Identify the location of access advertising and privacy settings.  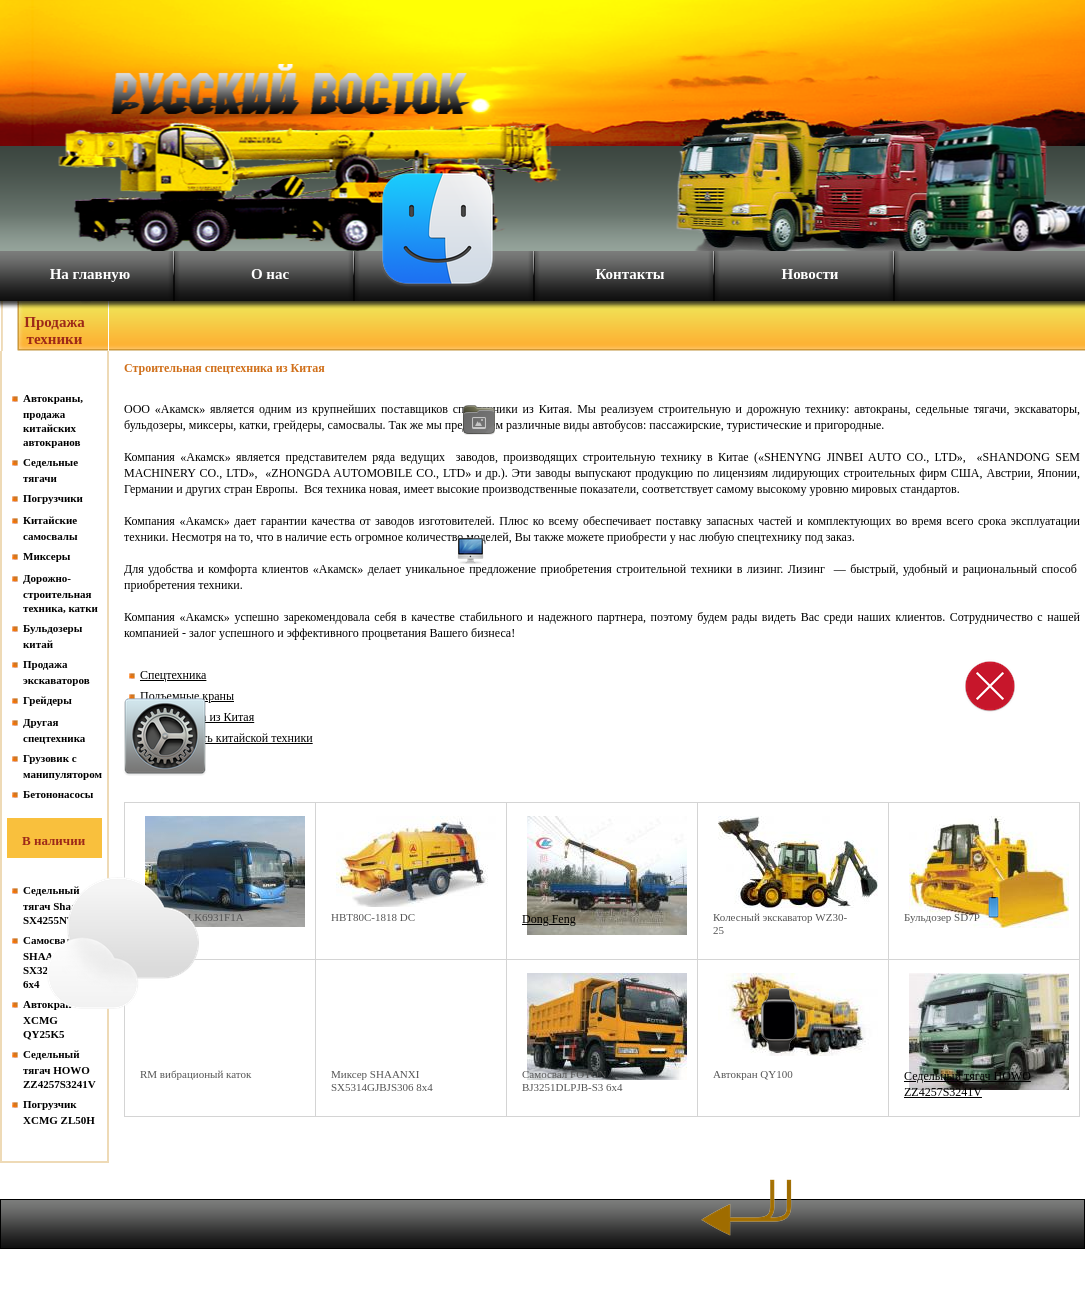
(165, 736).